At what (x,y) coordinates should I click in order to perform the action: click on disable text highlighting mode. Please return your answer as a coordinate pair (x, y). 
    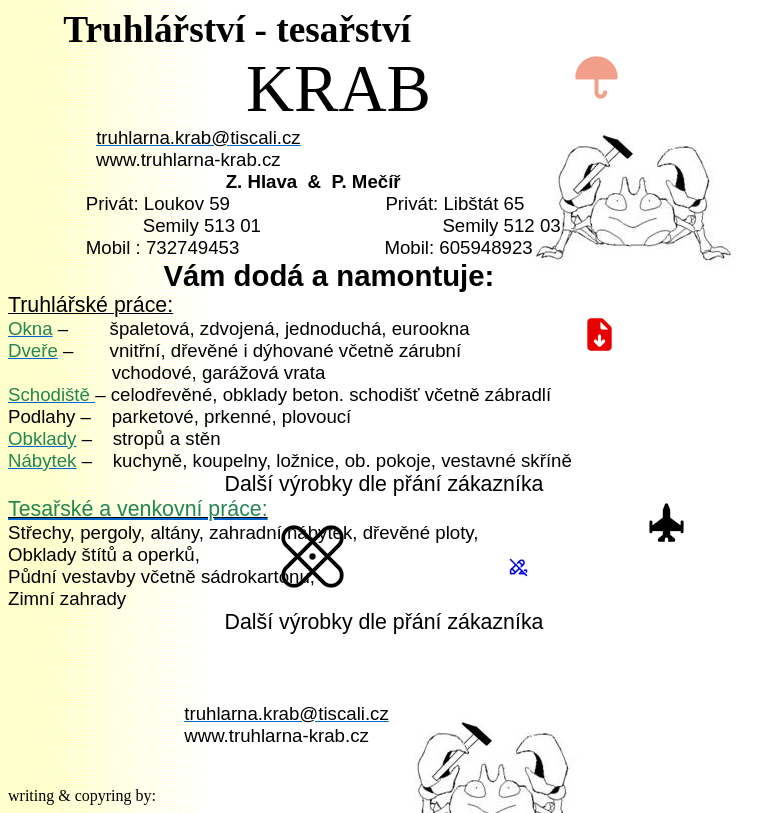
    Looking at the image, I should click on (518, 567).